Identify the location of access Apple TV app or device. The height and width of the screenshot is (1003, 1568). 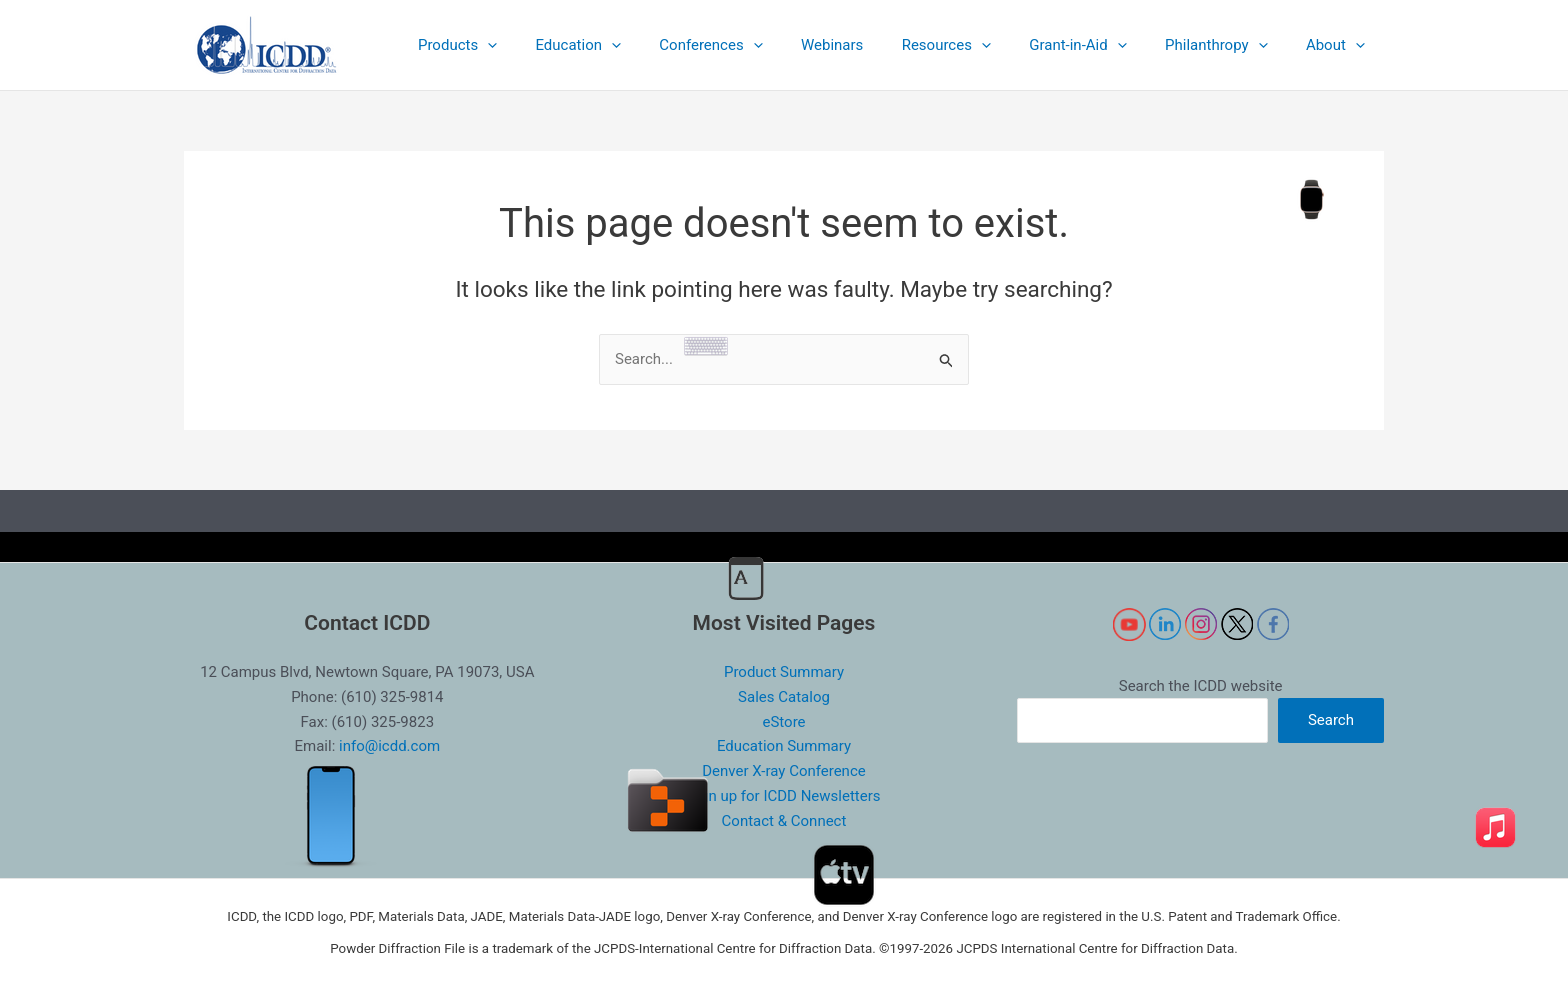
(844, 875).